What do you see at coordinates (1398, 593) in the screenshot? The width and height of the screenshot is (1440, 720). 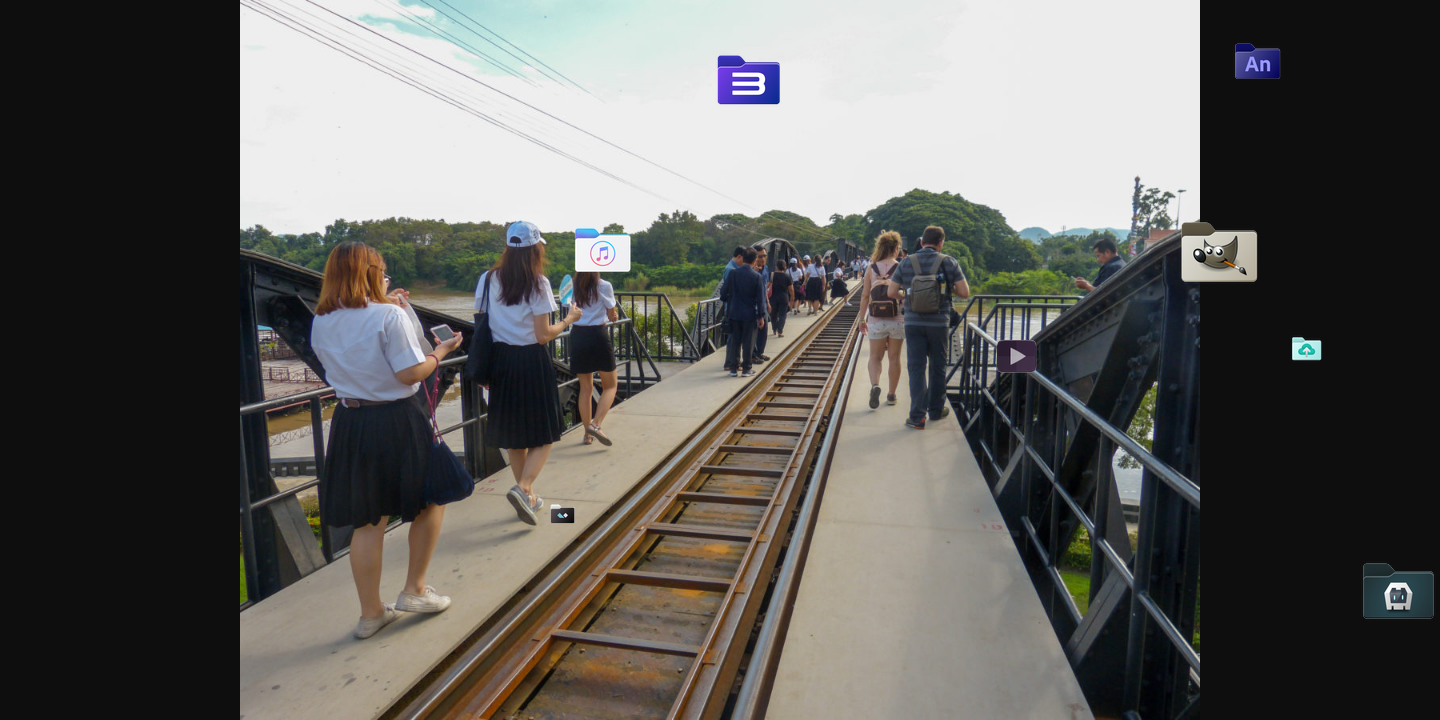 I see `open cordova project folder` at bounding box center [1398, 593].